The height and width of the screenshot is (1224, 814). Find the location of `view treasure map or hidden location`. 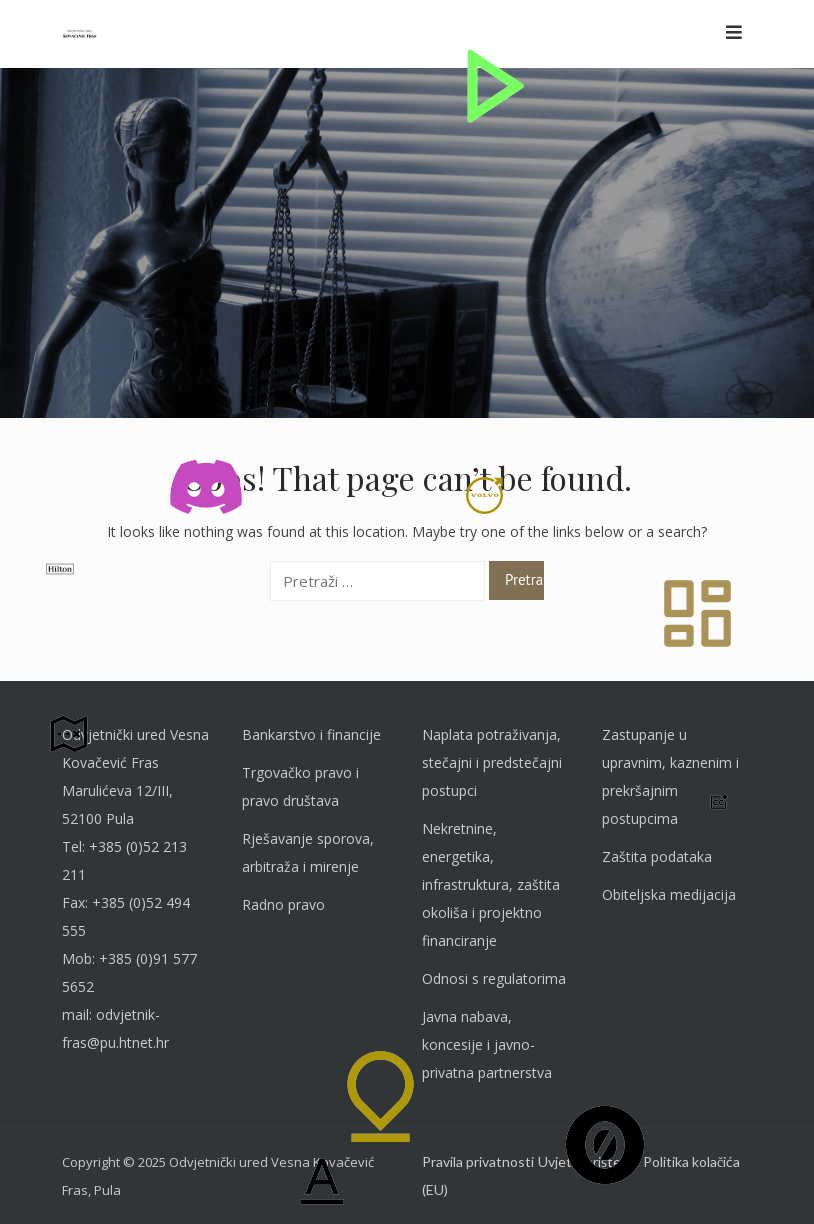

view treasure map or hidden location is located at coordinates (69, 734).